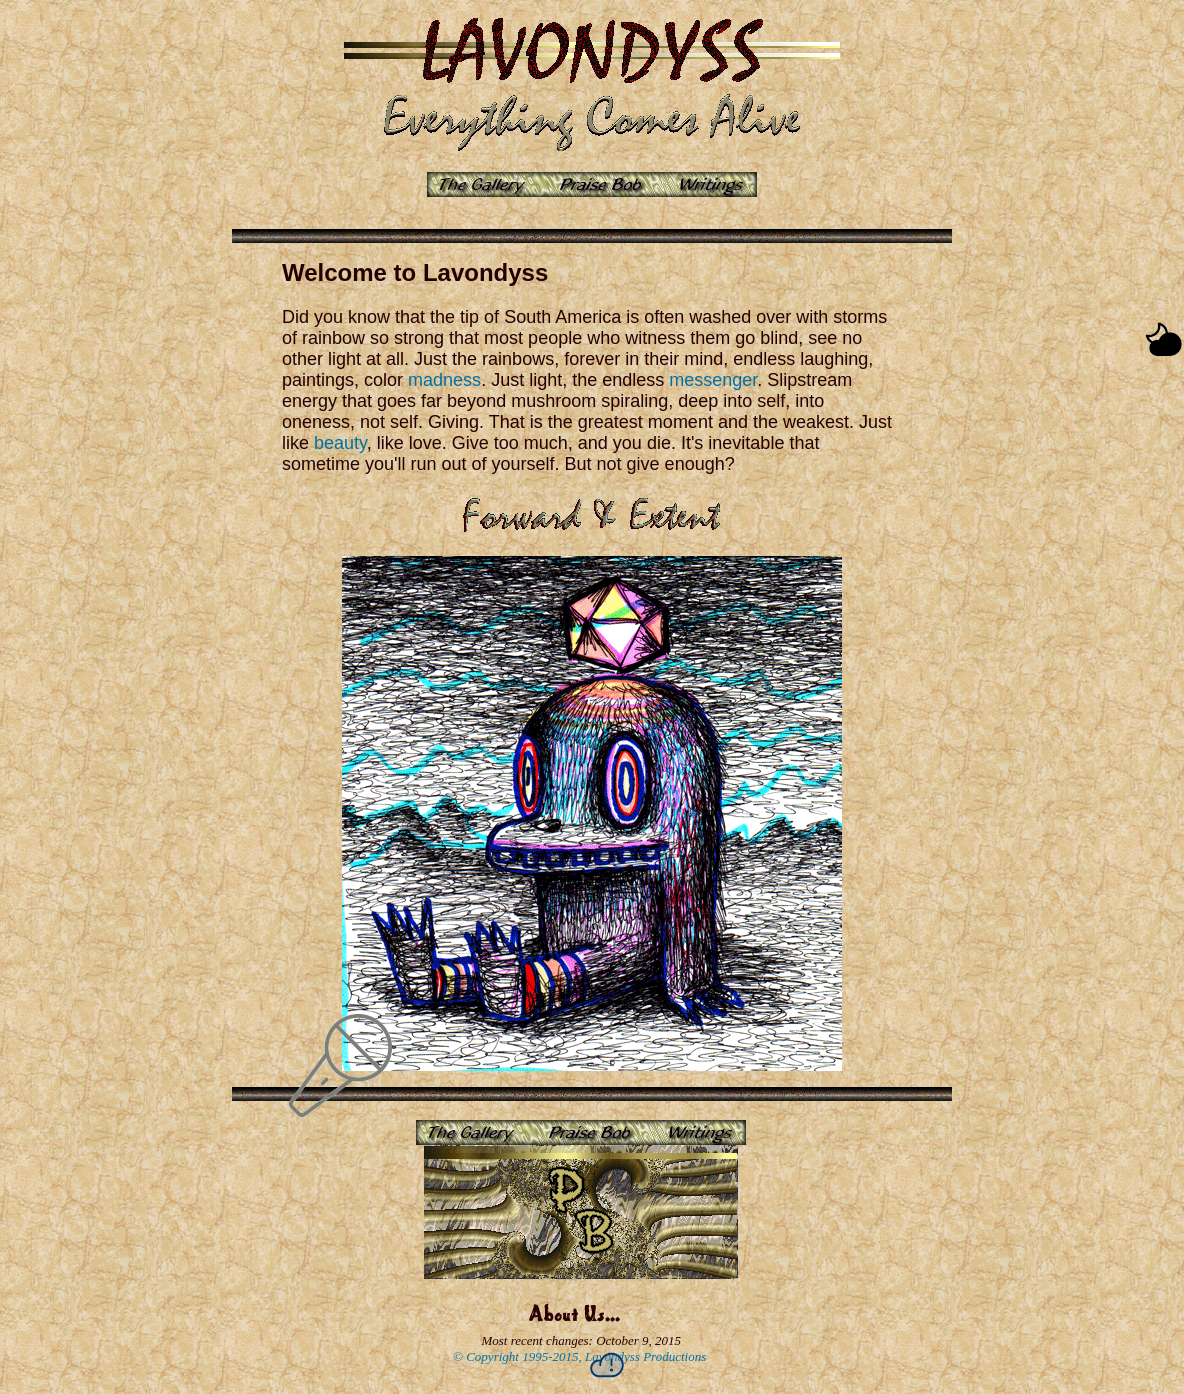 This screenshot has height=1394, width=1184. I want to click on indicates nighttime or evening weather conditions, so click(1163, 341).